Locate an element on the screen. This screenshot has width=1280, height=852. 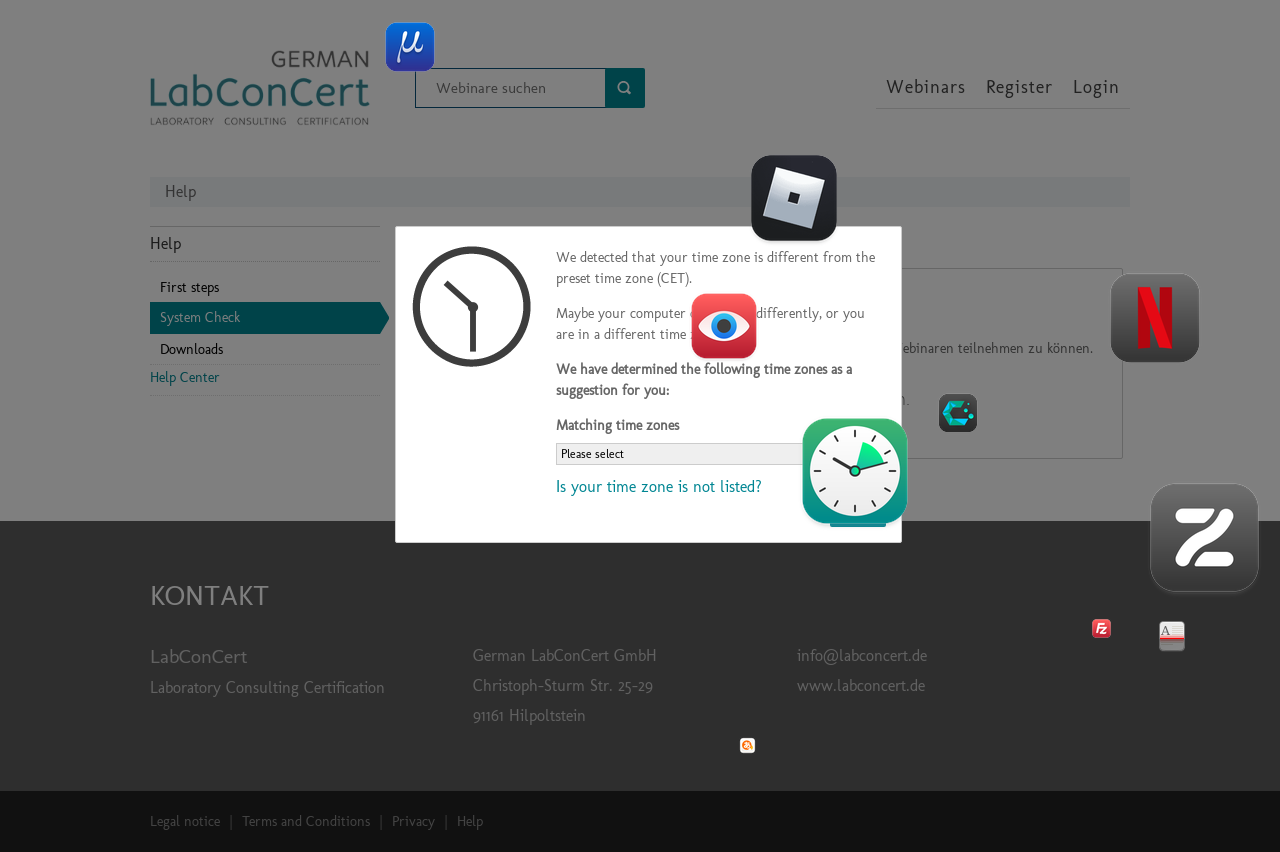
open document scanner app is located at coordinates (1172, 636).